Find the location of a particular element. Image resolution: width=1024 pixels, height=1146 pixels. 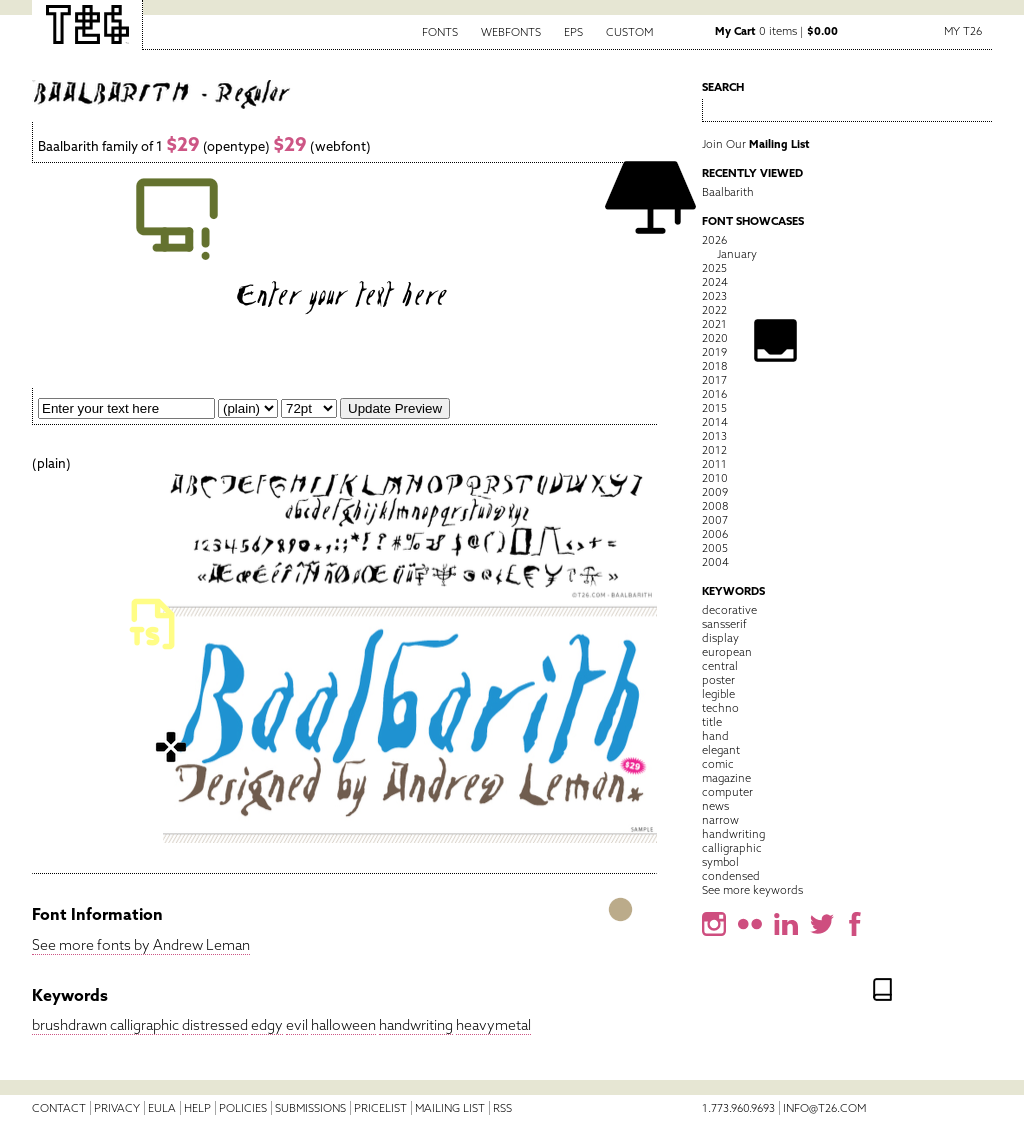

indicates an unread notification or new item is located at coordinates (620, 909).